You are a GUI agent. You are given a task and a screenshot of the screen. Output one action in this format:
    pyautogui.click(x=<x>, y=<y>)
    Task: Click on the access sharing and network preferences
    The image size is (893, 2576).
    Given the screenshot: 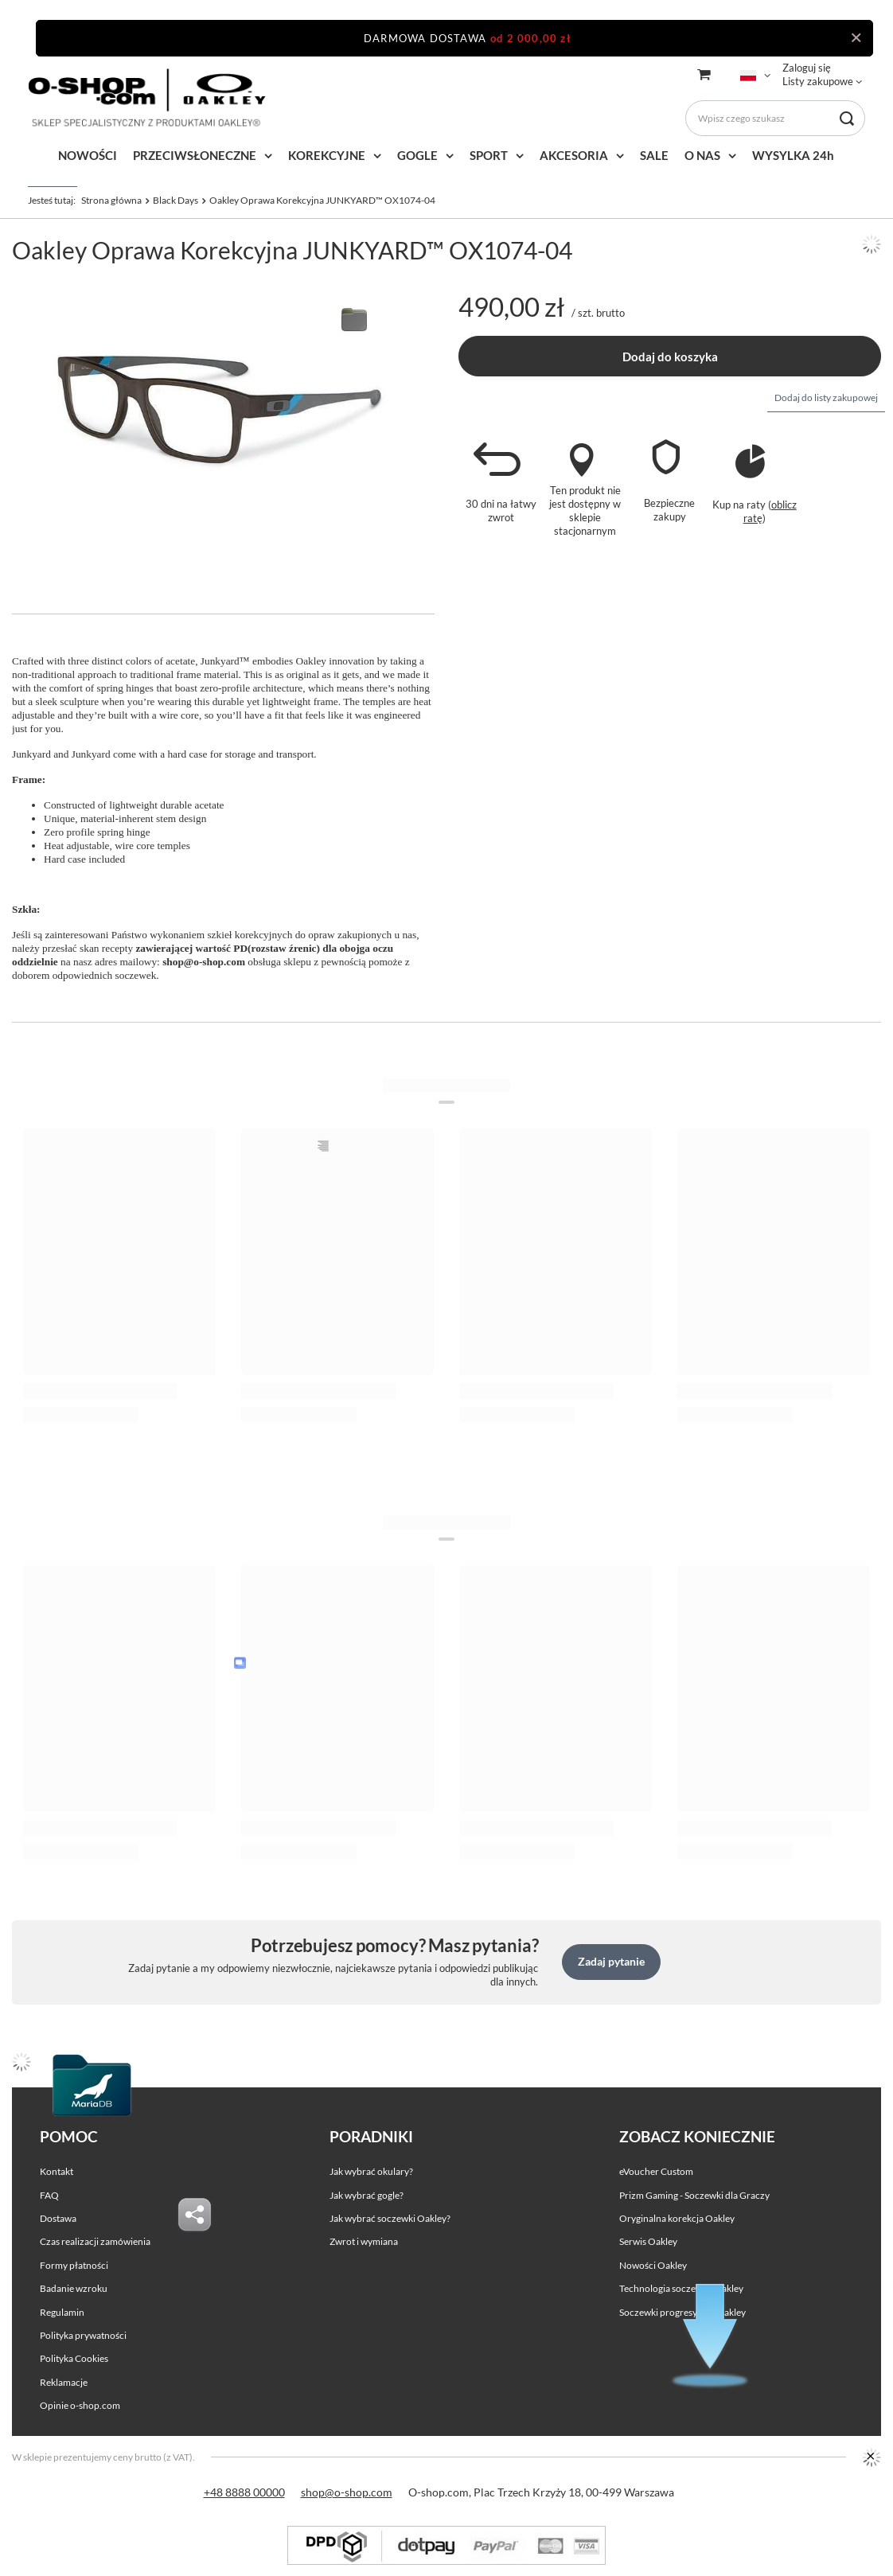 What is the action you would take?
    pyautogui.click(x=194, y=2215)
    